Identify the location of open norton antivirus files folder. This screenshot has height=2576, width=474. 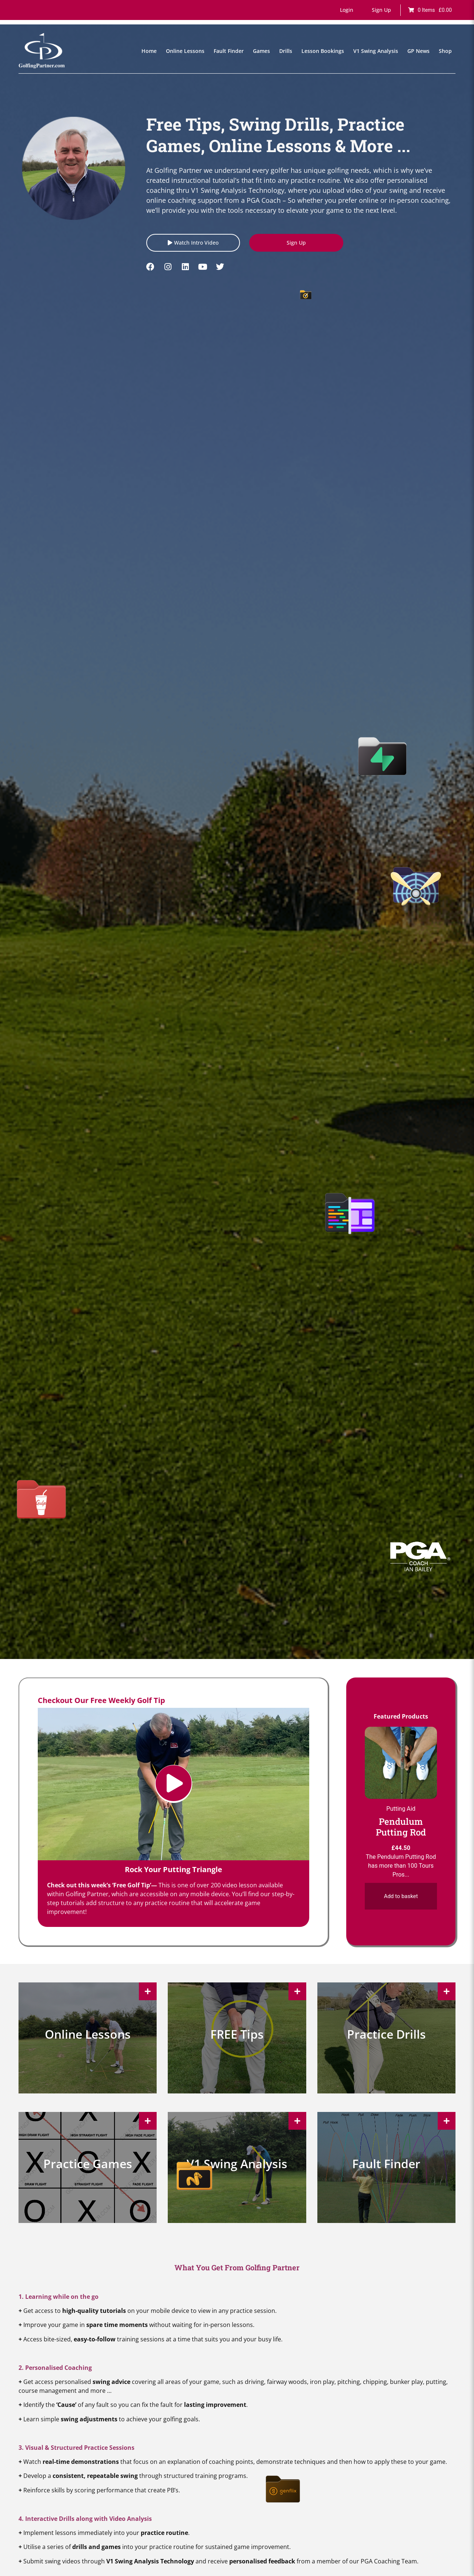
(306, 295).